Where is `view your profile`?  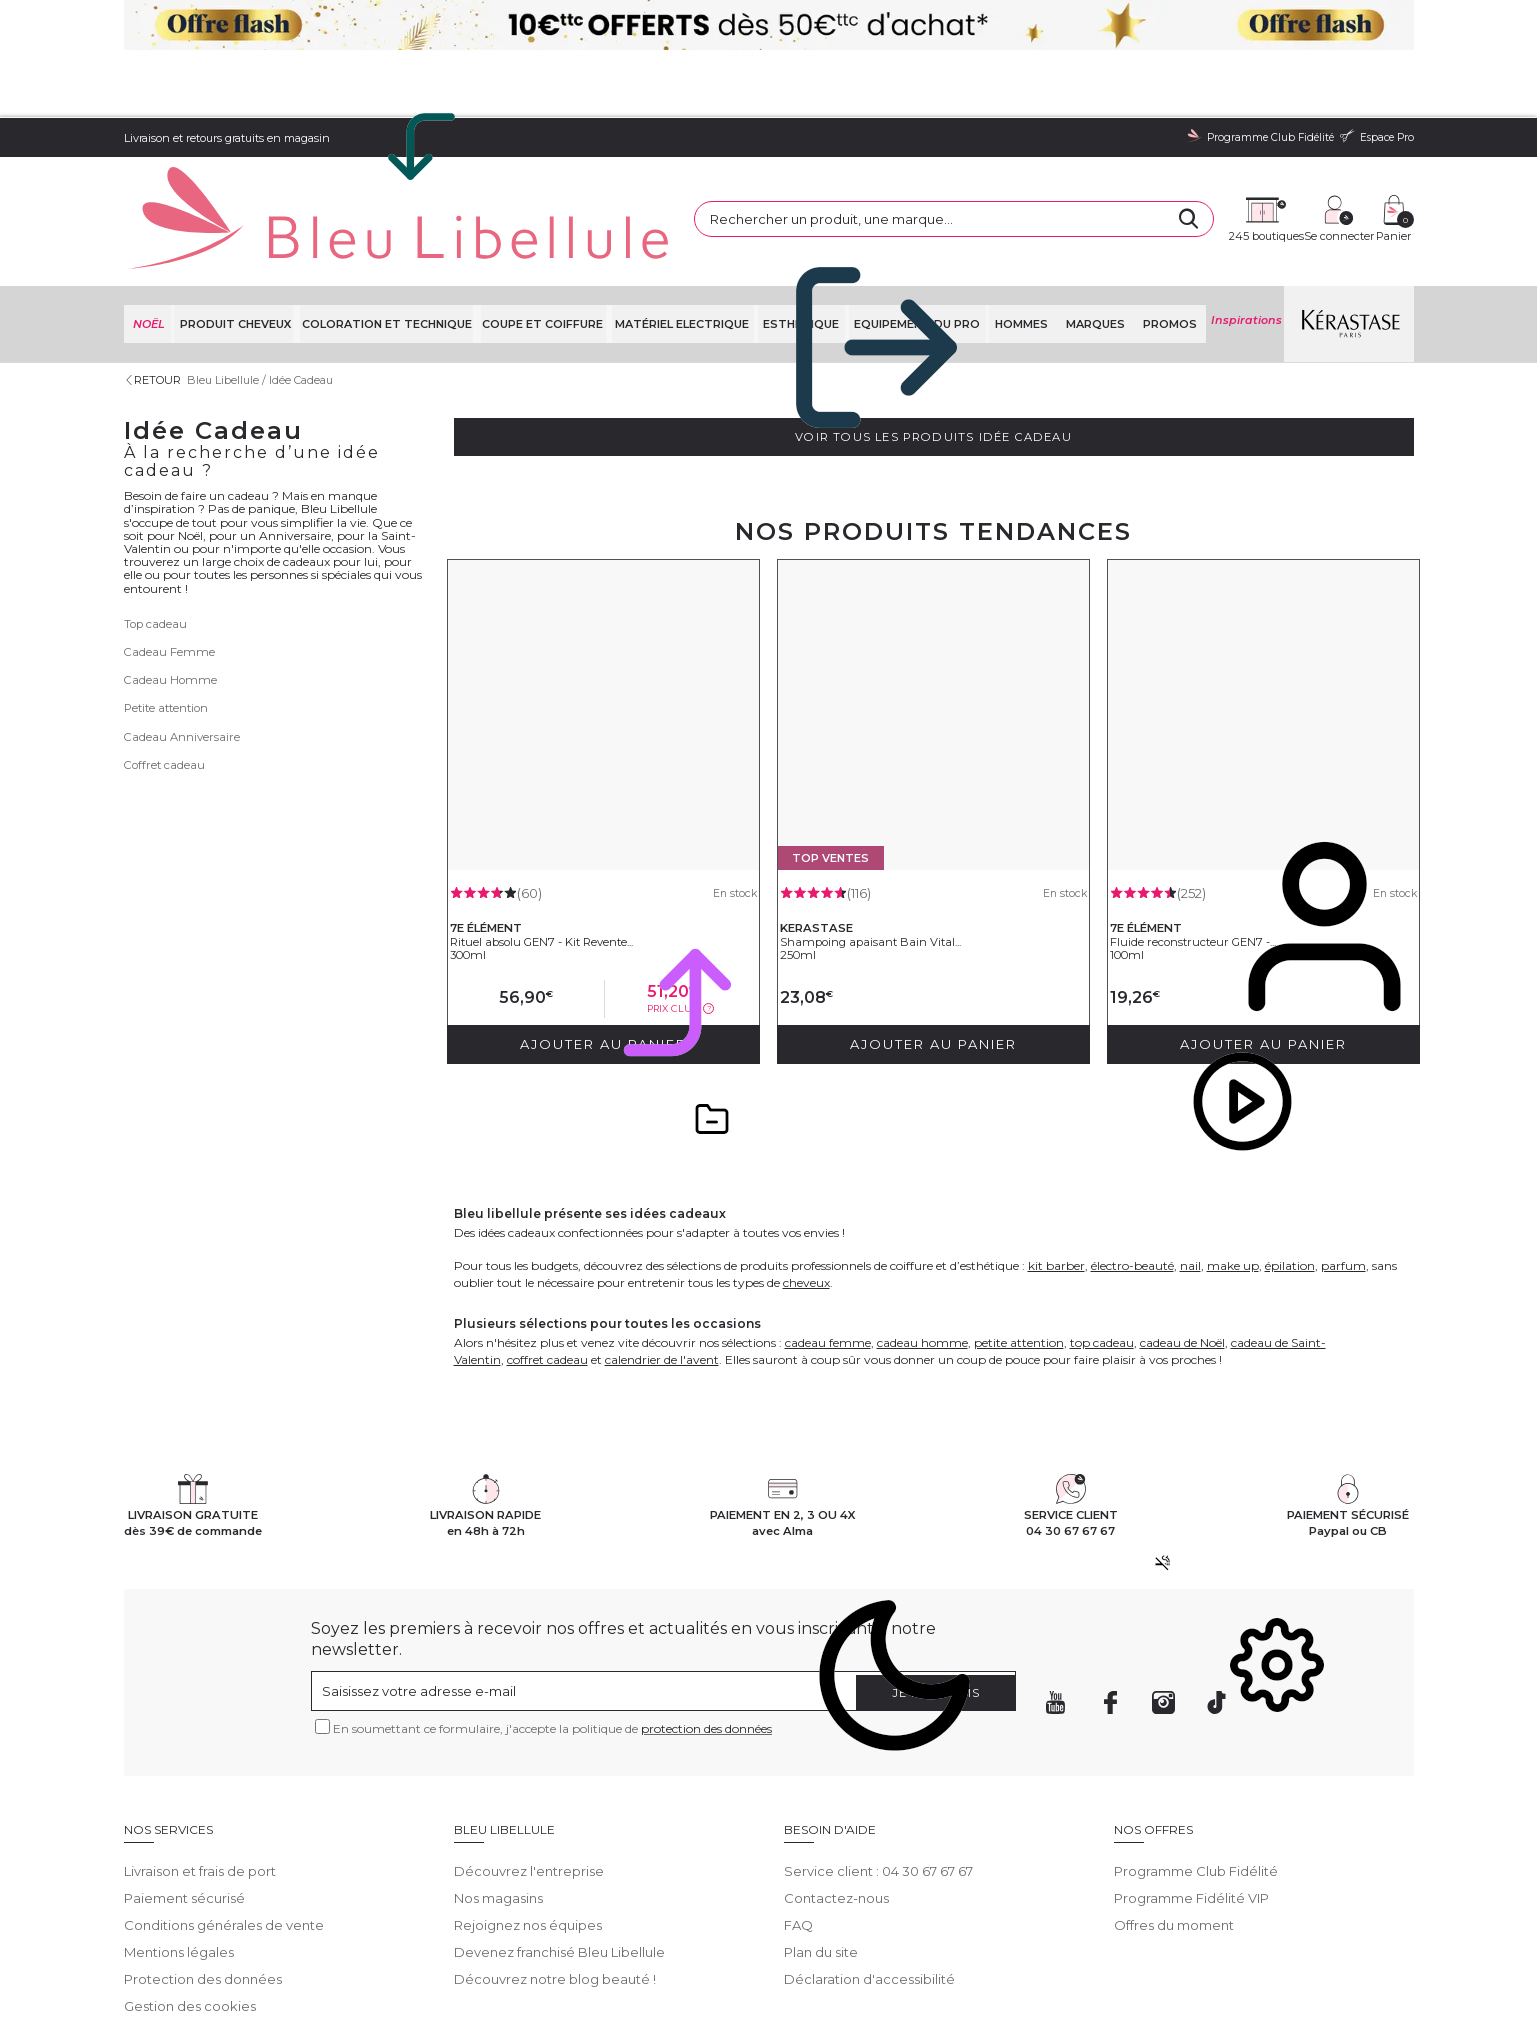 view your profile is located at coordinates (1324, 926).